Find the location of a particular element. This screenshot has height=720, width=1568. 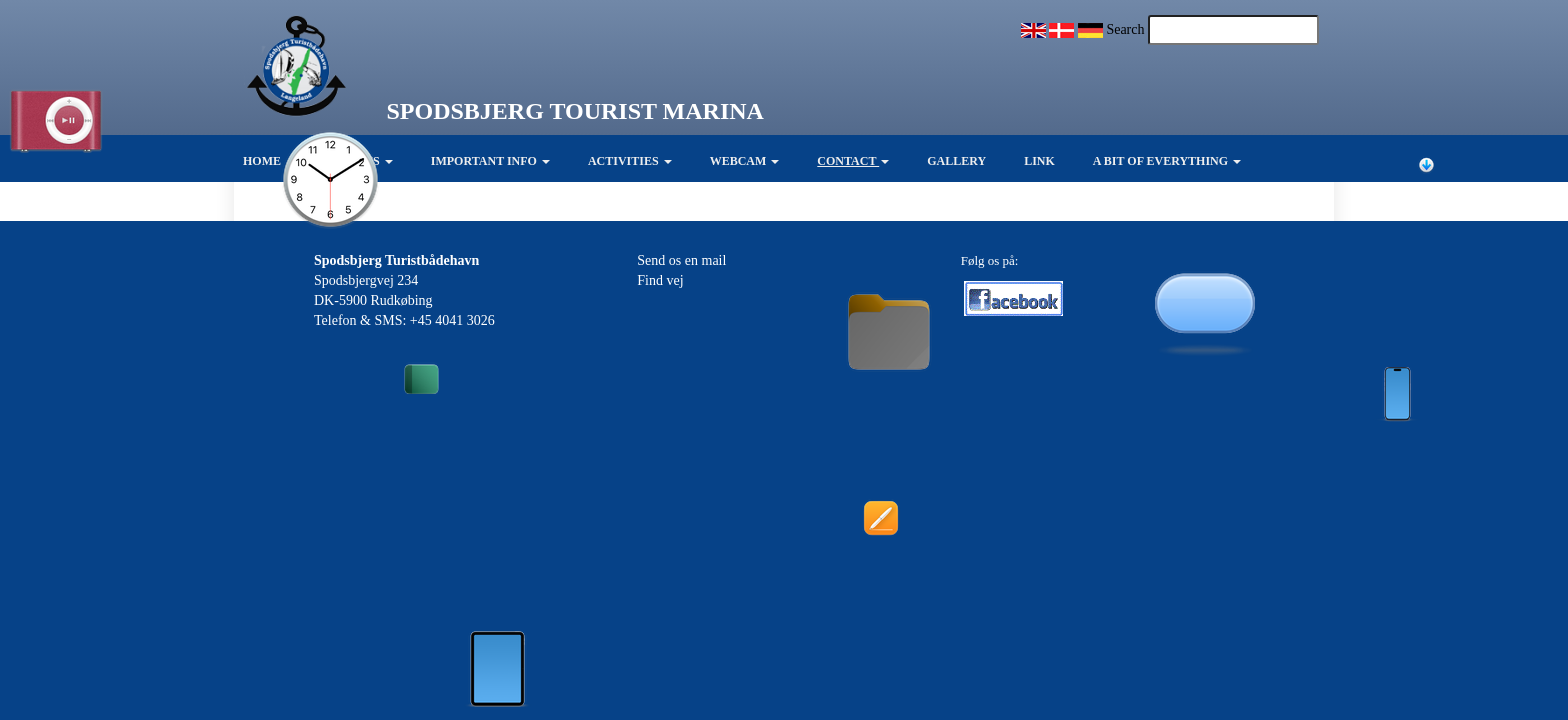

indicates a connected iPad device is located at coordinates (497, 669).